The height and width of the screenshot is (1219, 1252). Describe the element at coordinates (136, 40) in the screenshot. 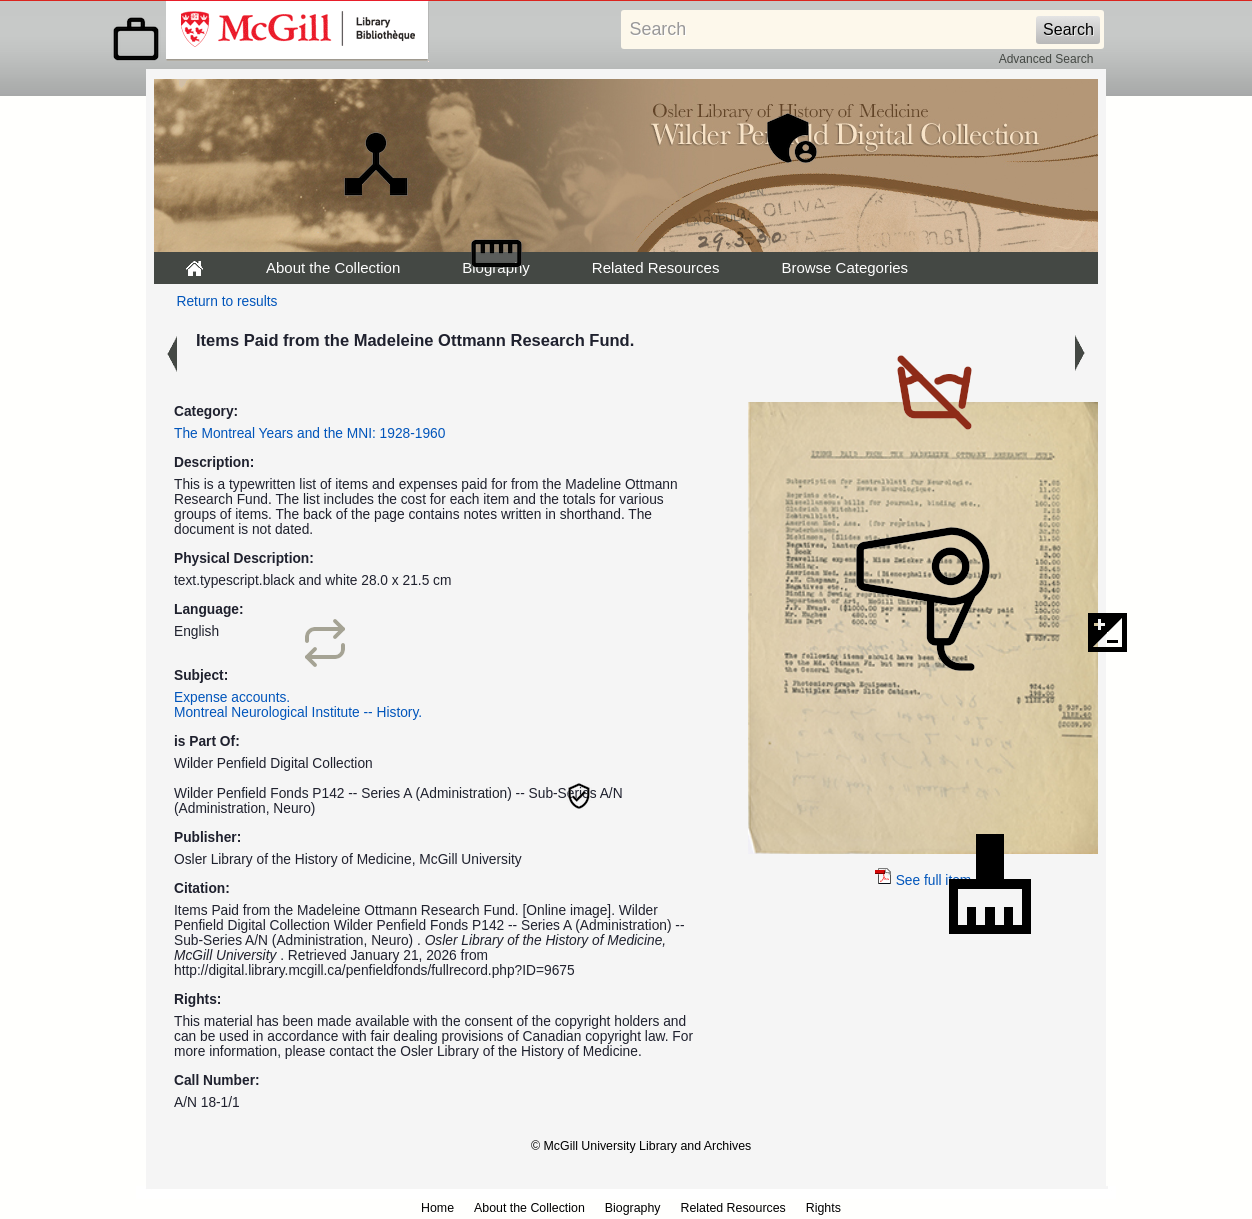

I see `view work or job-related content` at that location.